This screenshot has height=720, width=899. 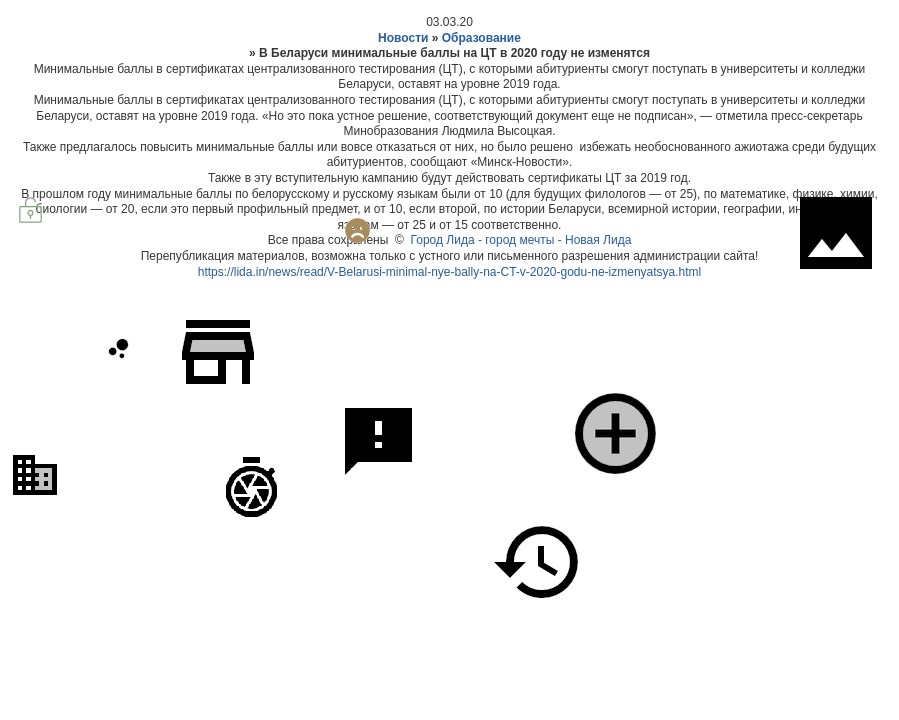 What do you see at coordinates (118, 348) in the screenshot?
I see `view bubble chart visualization` at bounding box center [118, 348].